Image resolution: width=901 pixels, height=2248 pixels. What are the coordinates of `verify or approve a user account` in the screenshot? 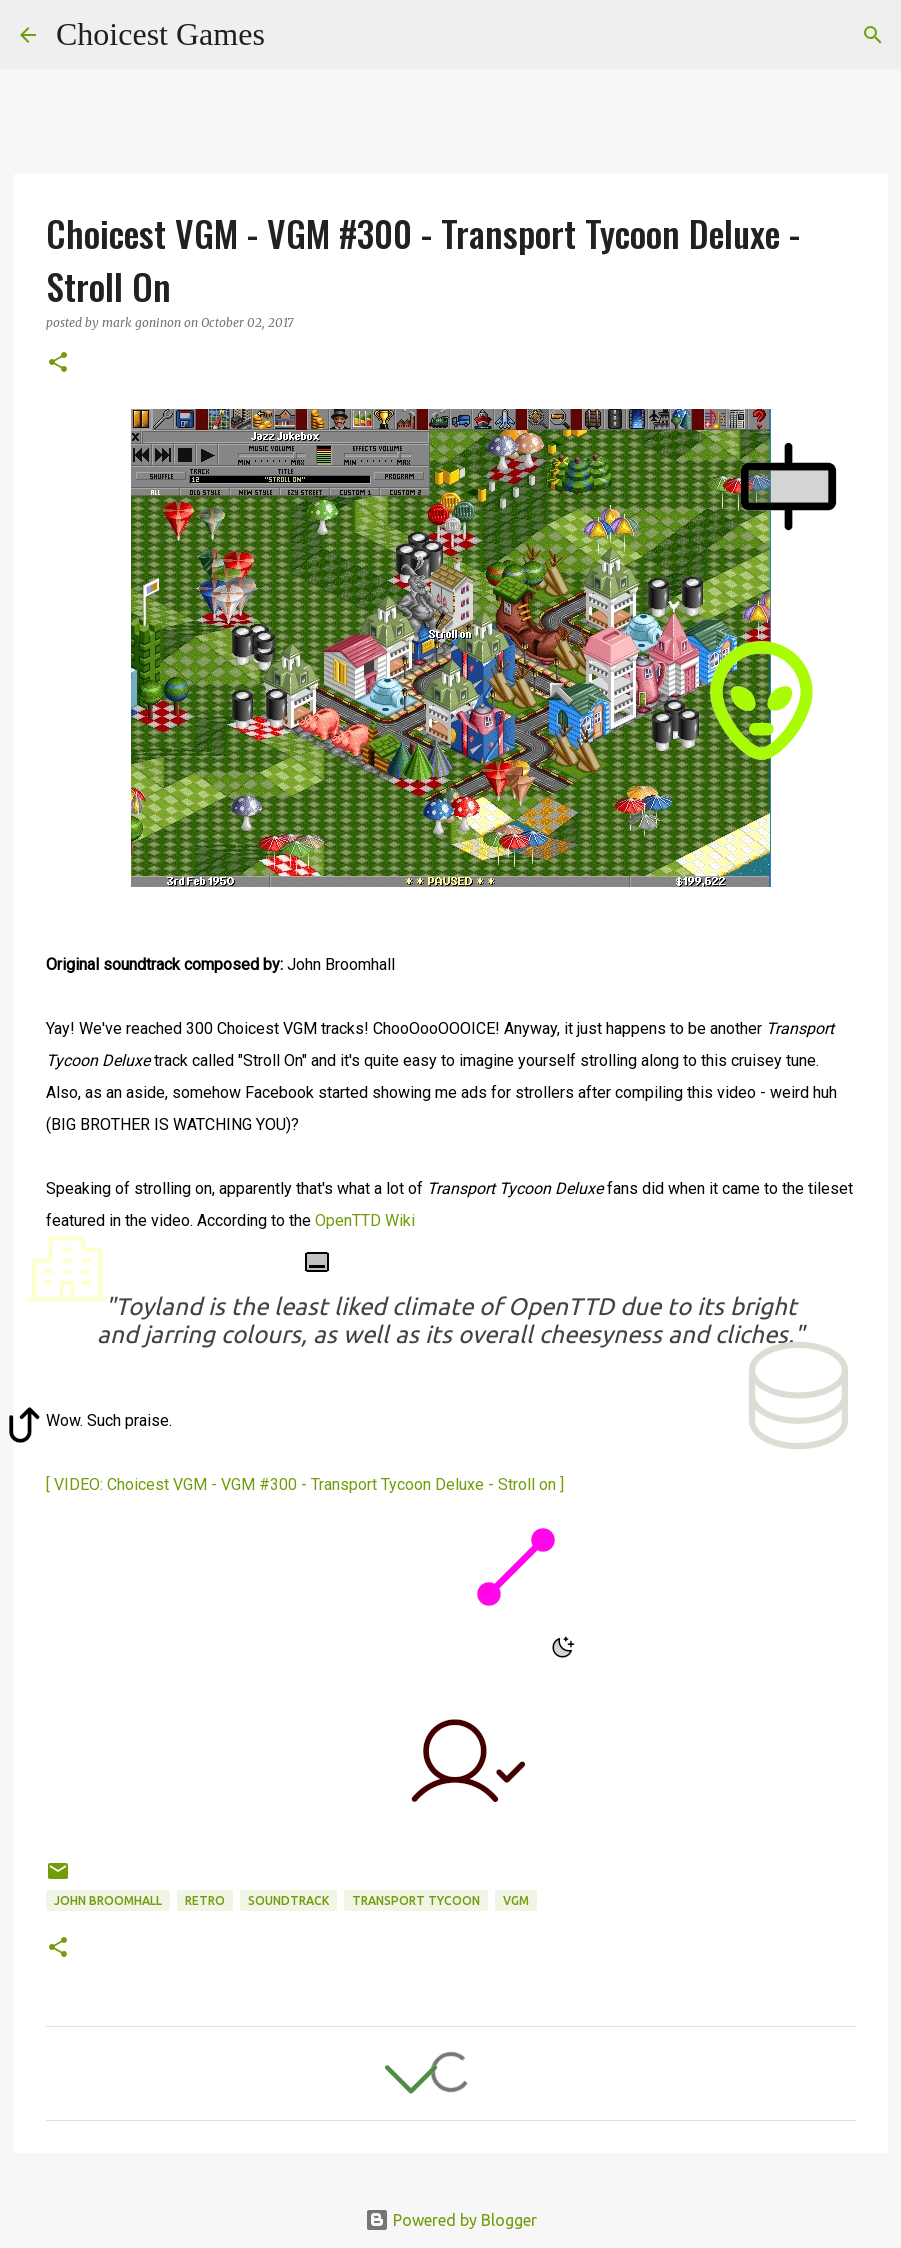 It's located at (464, 1764).